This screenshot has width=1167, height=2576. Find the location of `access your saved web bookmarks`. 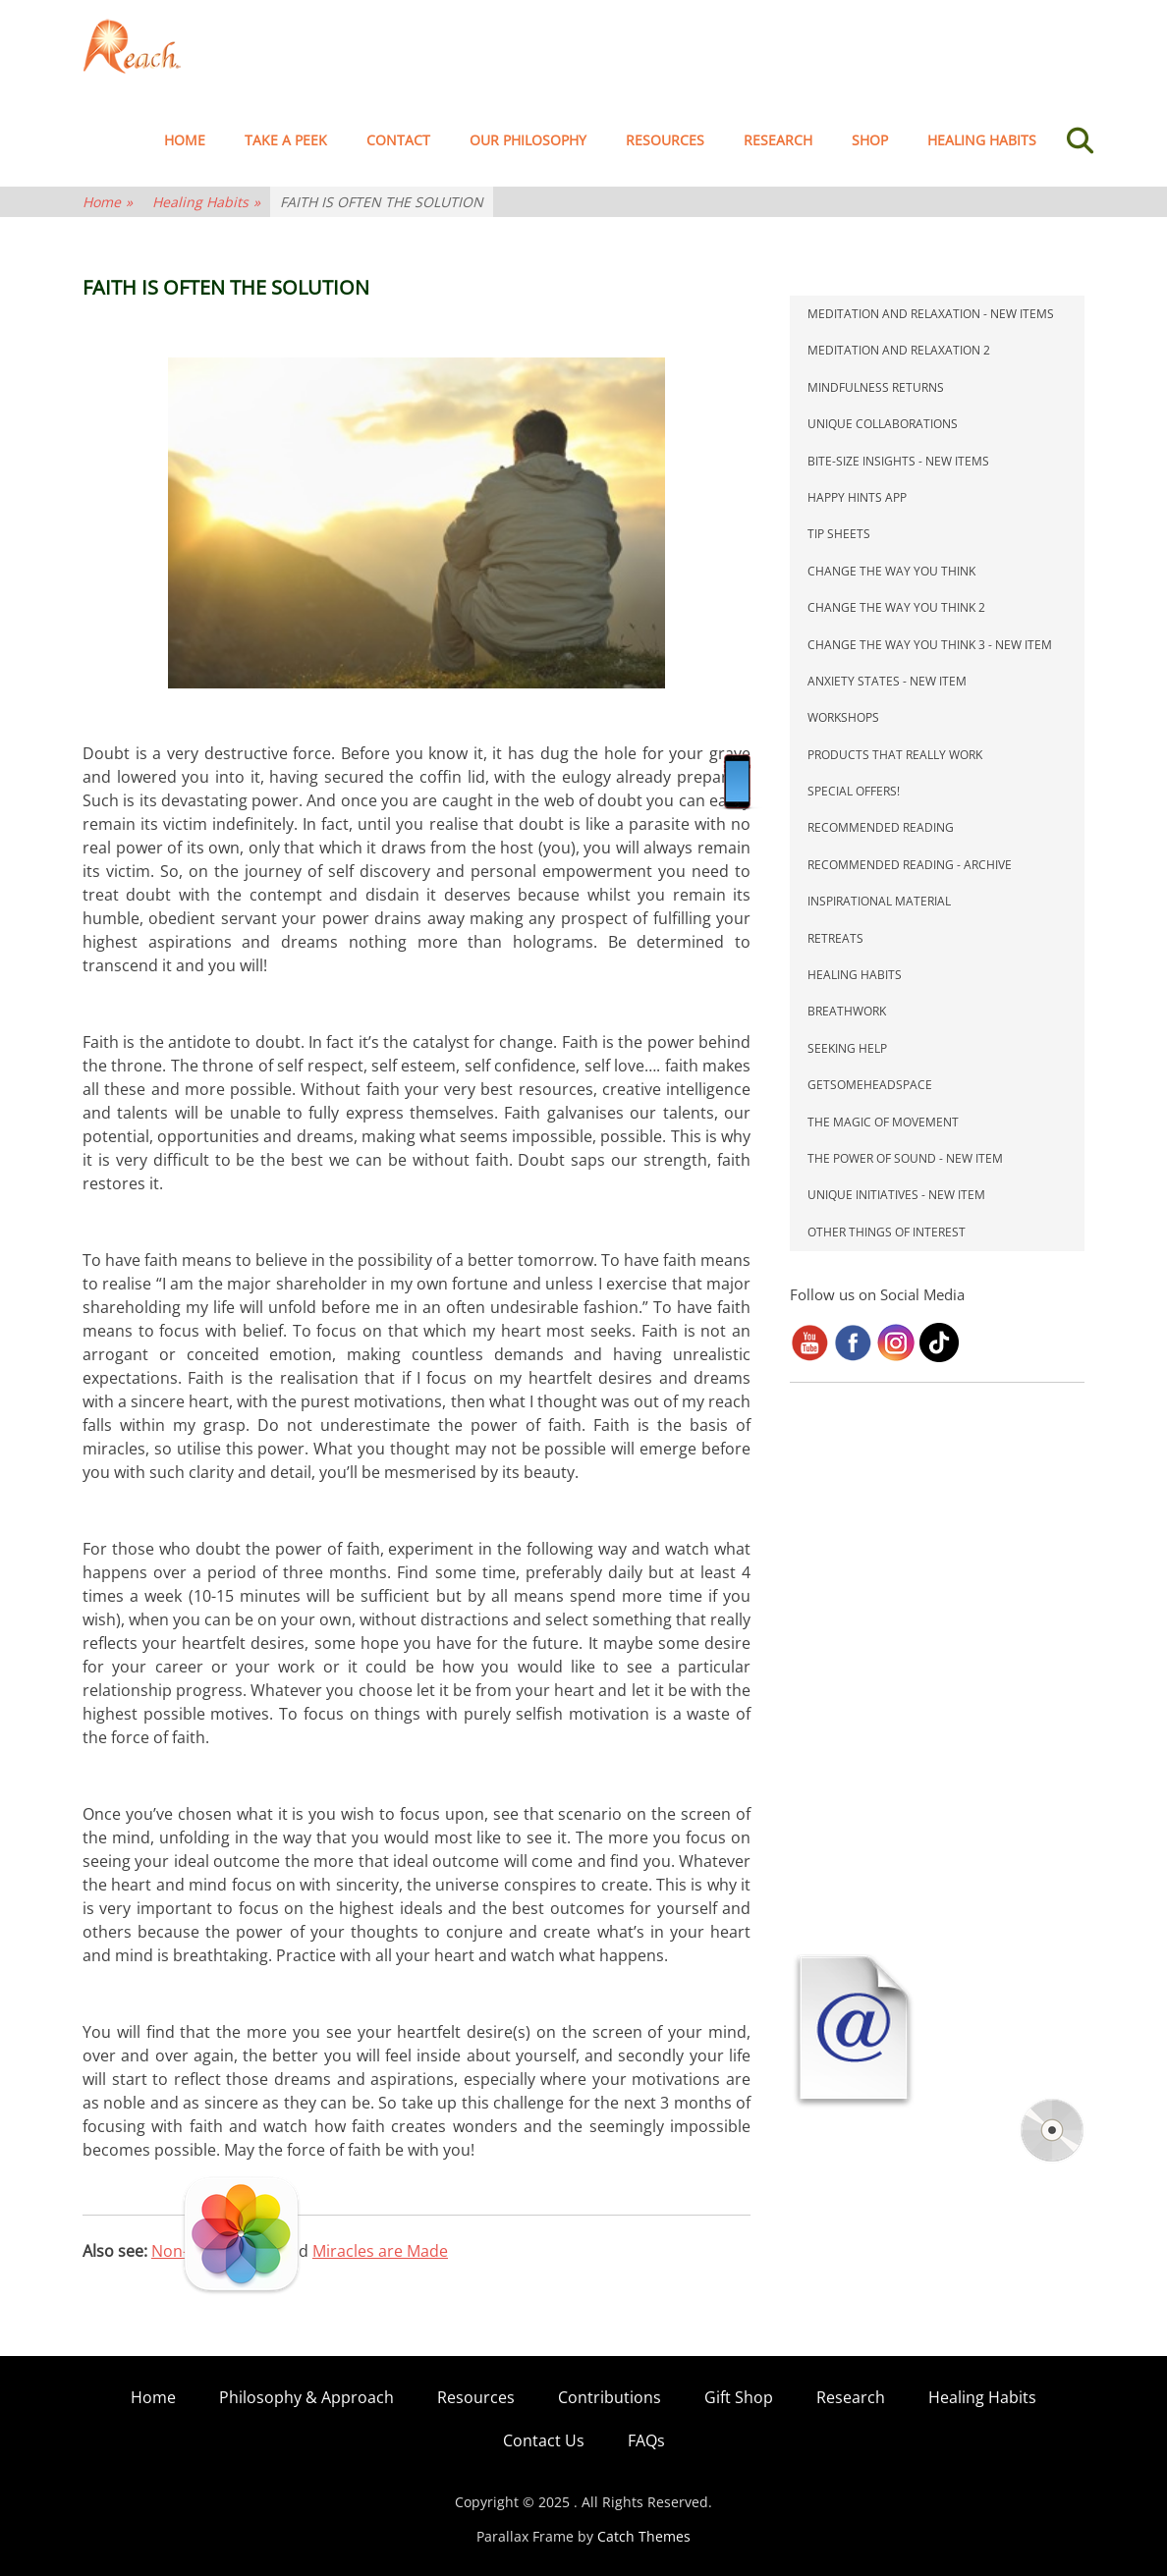

access your saved web bookmarks is located at coordinates (854, 2031).